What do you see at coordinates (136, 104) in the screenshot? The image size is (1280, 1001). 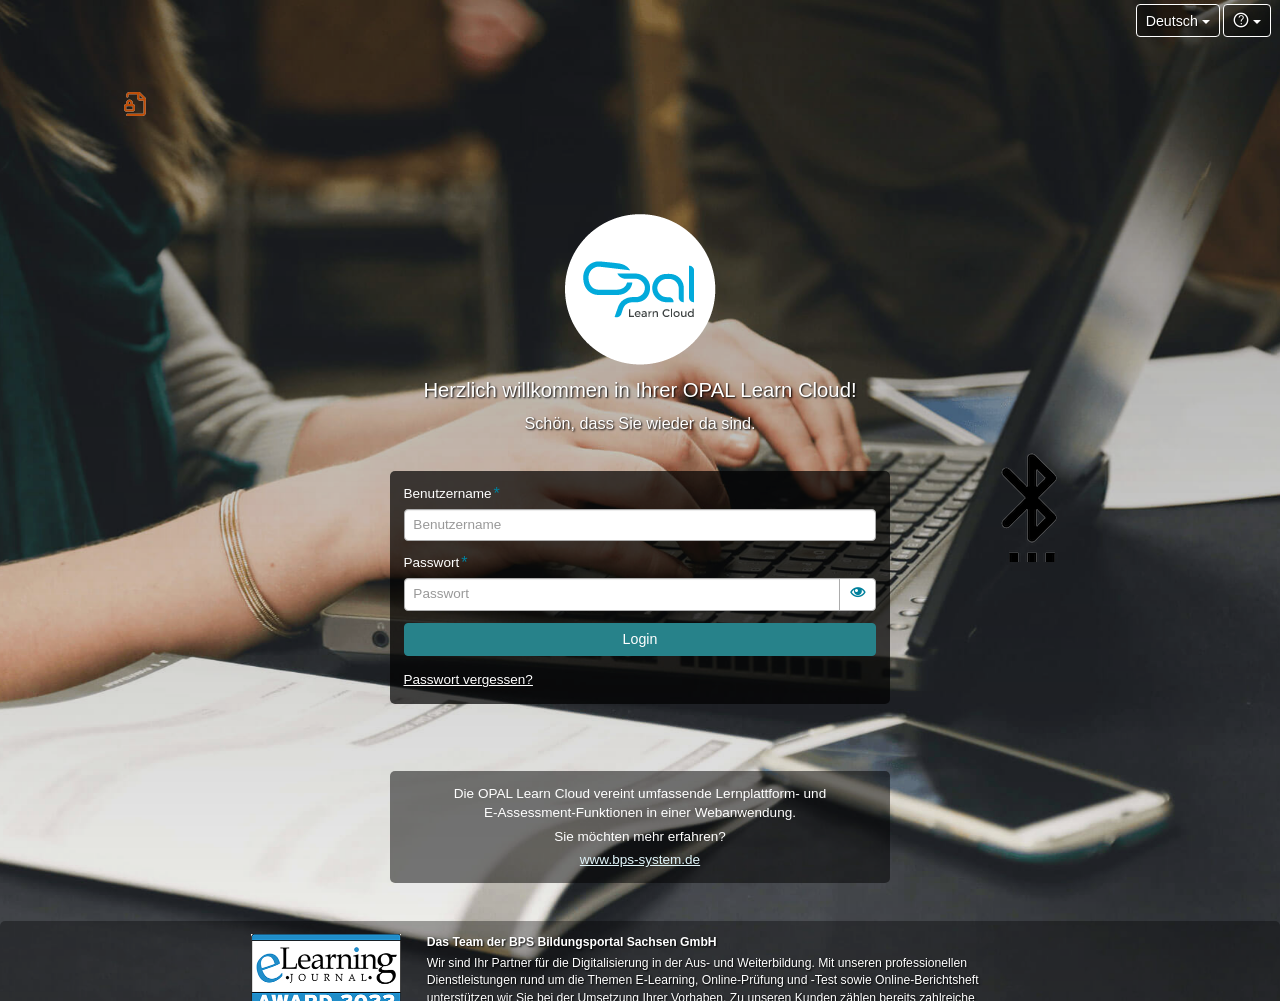 I see `access a password-protected file` at bounding box center [136, 104].